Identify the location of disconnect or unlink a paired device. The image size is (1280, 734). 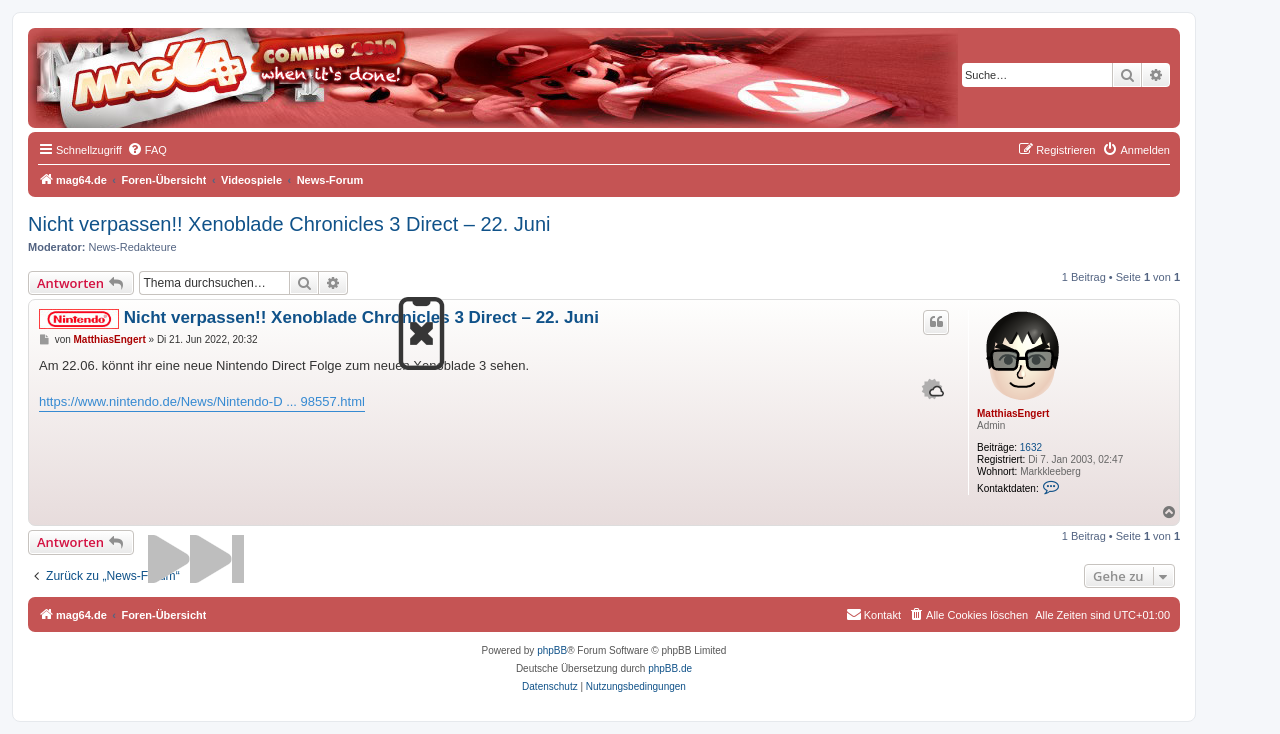
(421, 333).